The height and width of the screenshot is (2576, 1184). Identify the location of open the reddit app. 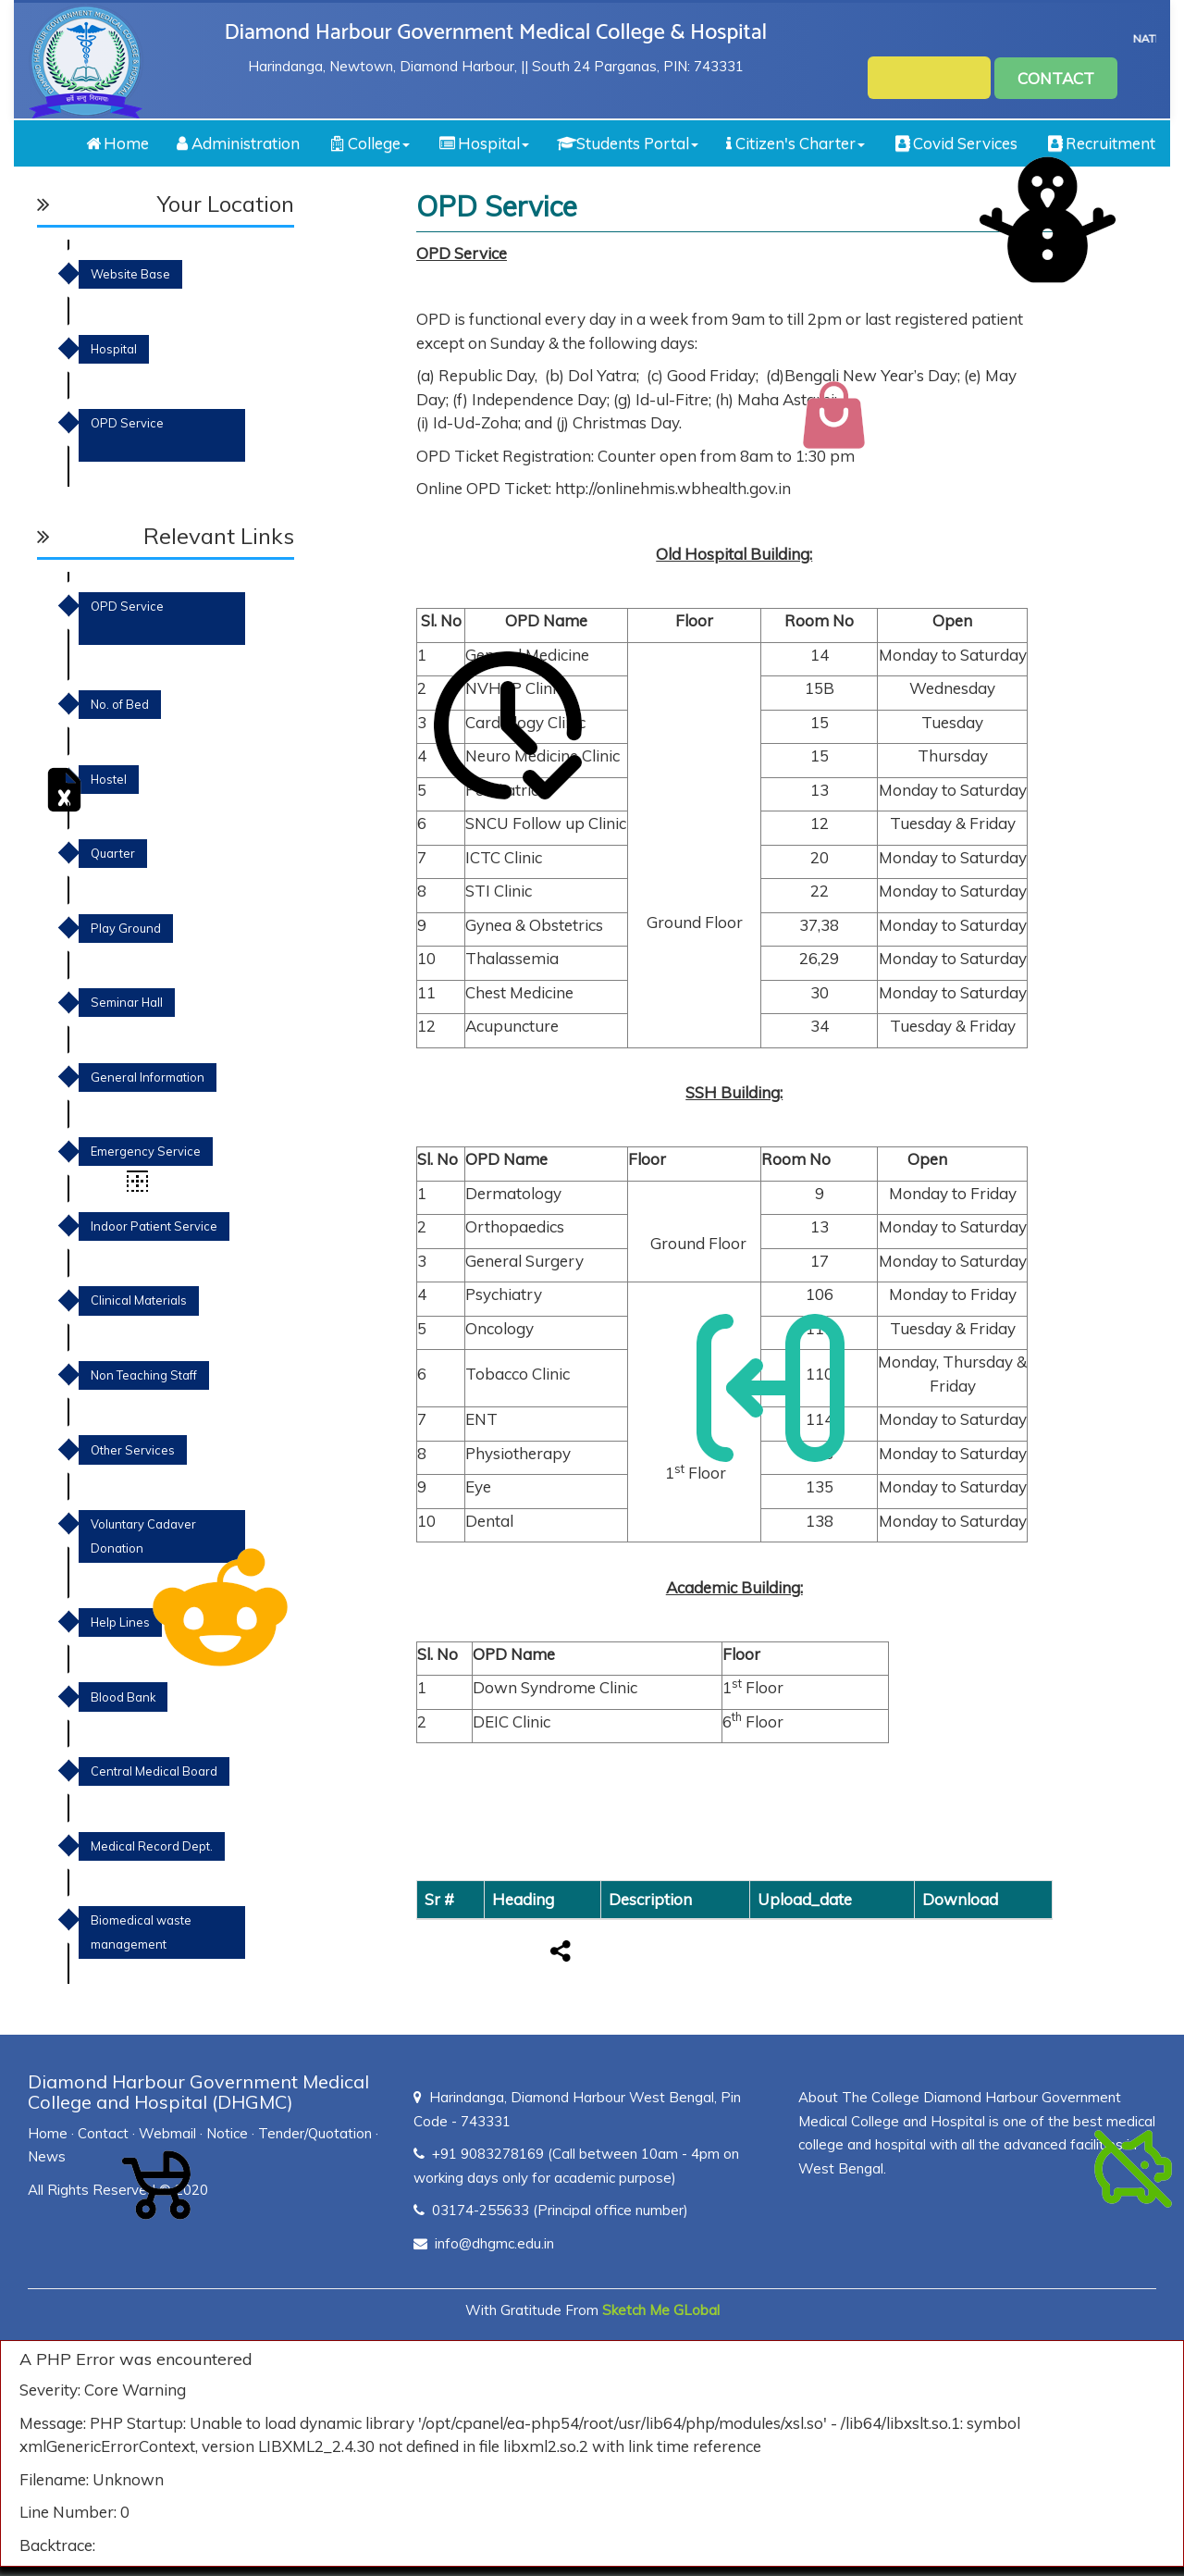
(220, 1607).